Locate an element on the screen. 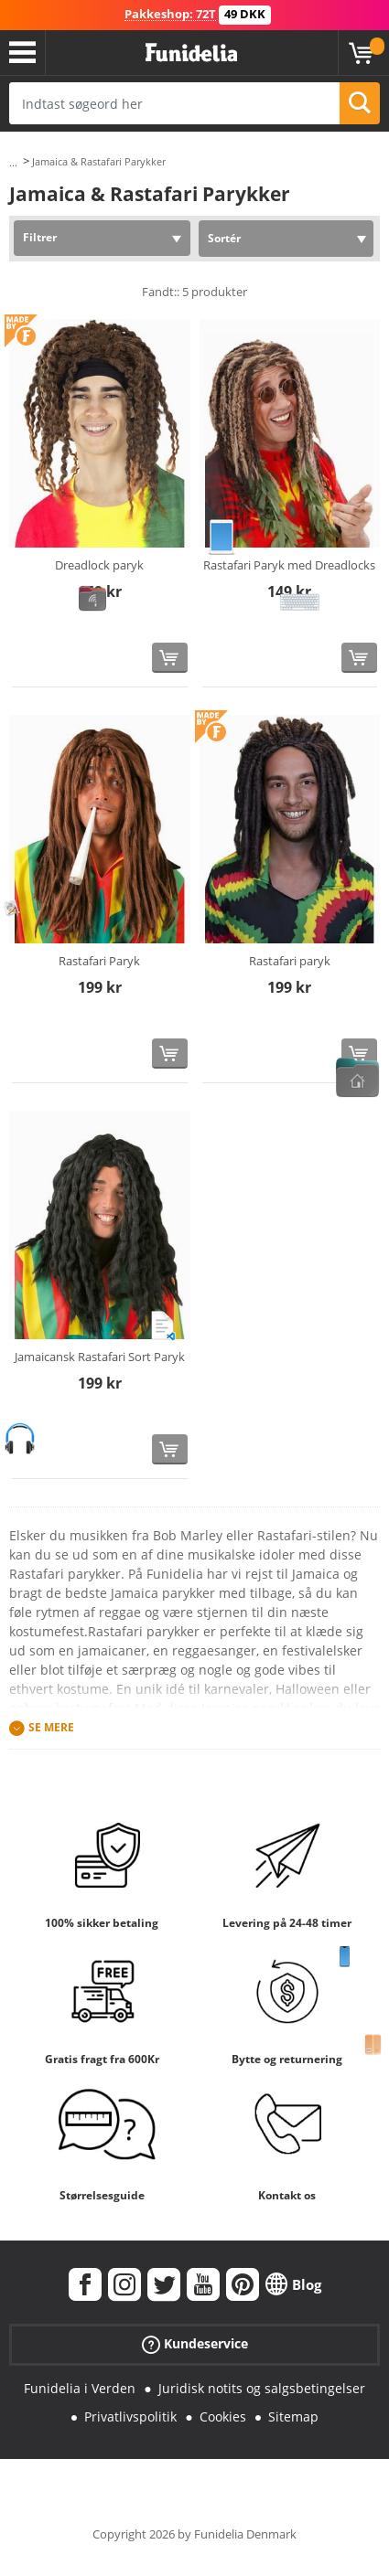  open a file in Visual Studio Code is located at coordinates (162, 1325).